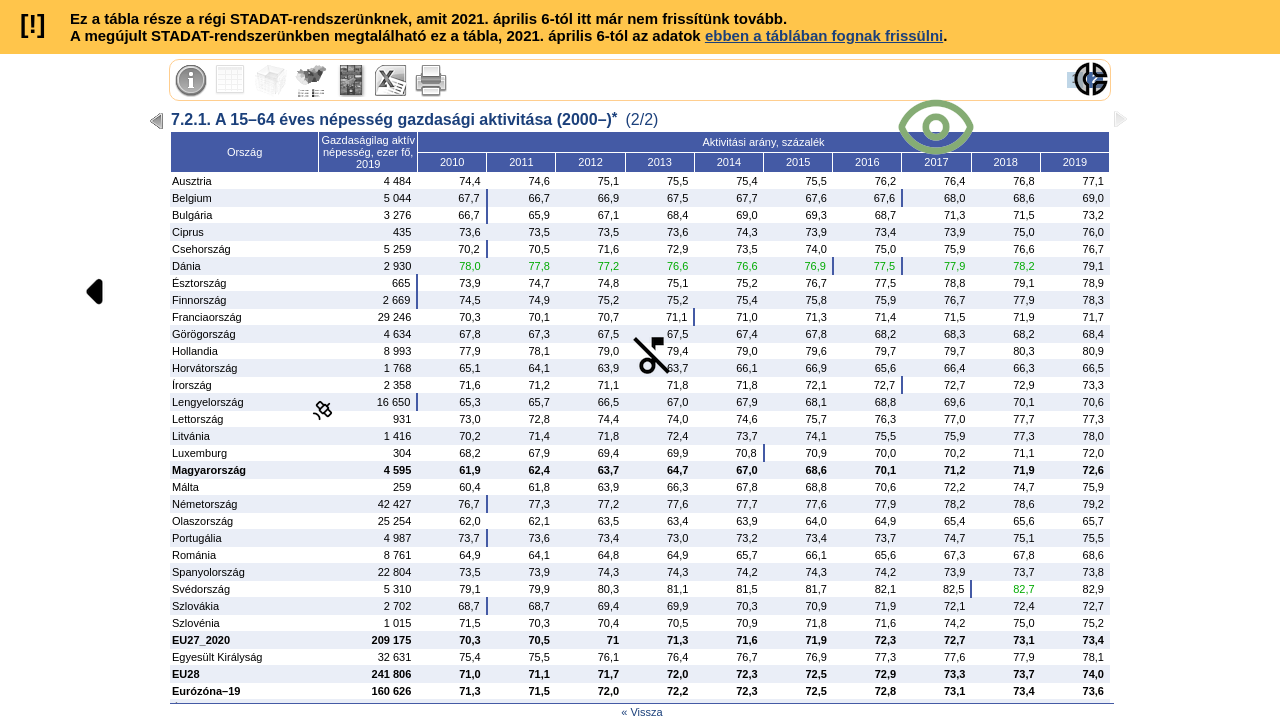 This screenshot has width=1280, height=720. Describe the element at coordinates (95, 291) in the screenshot. I see `navigate to the previous item or screen` at that location.